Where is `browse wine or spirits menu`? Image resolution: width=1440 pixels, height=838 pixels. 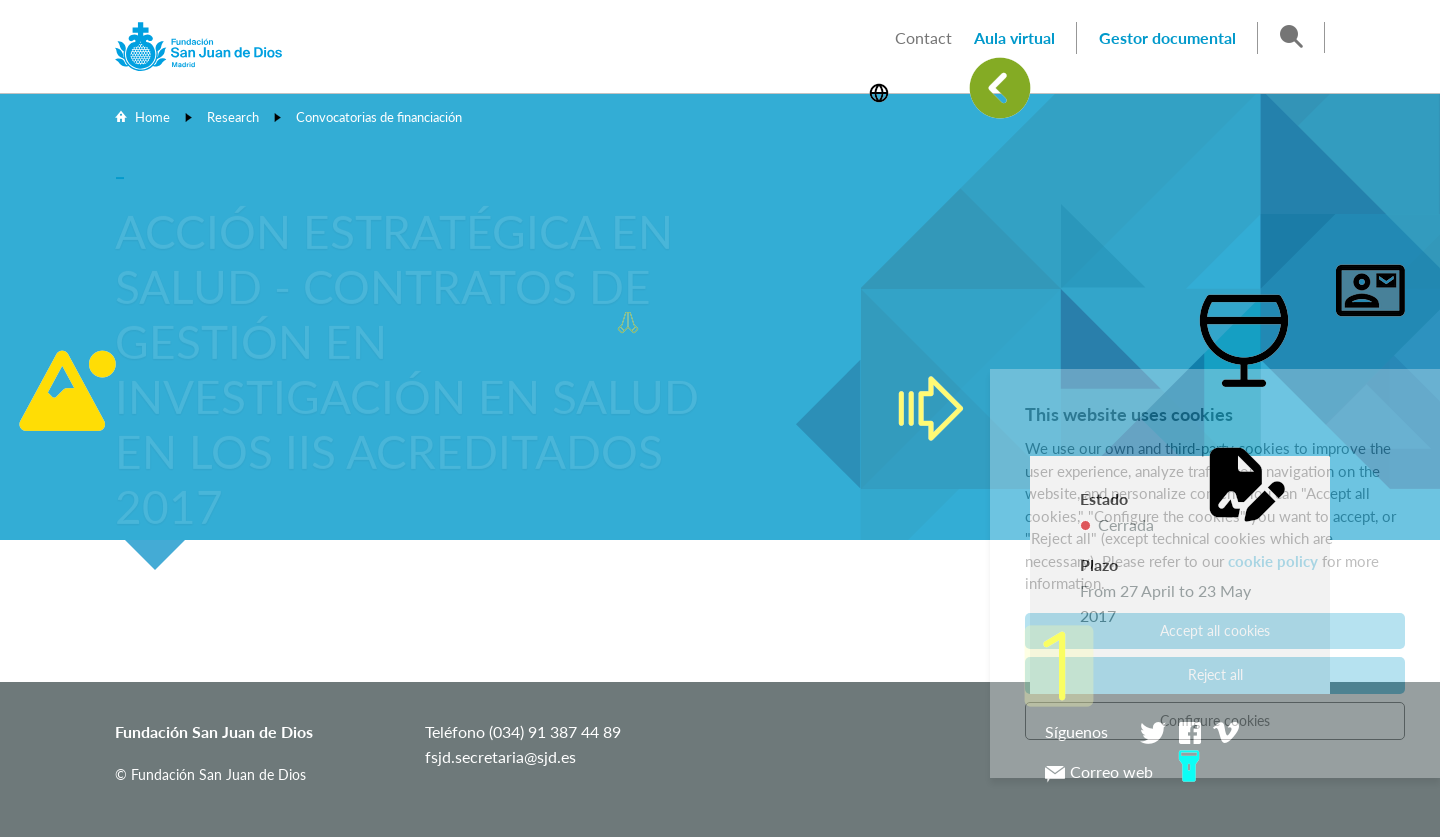 browse wine or spirits menu is located at coordinates (1244, 339).